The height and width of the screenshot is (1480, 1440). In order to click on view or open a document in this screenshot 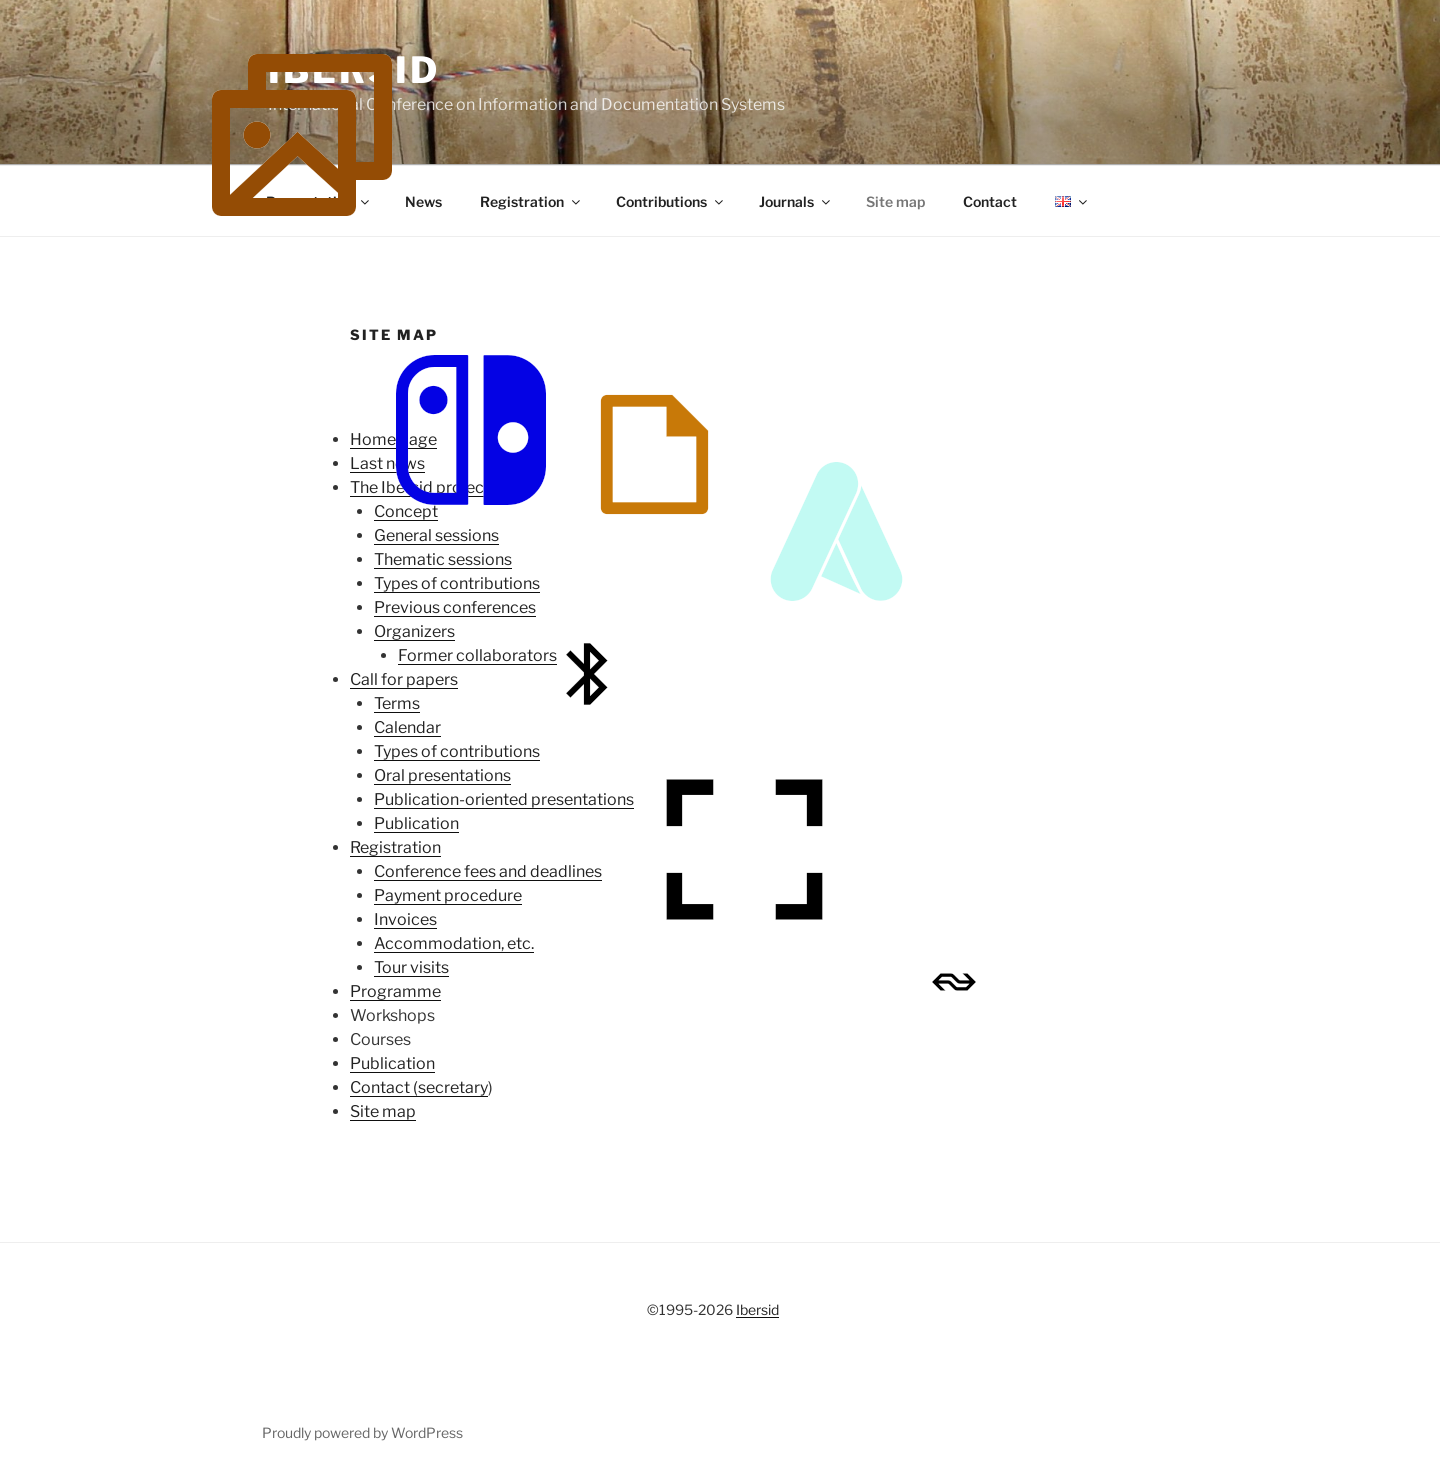, I will do `click(654, 454)`.